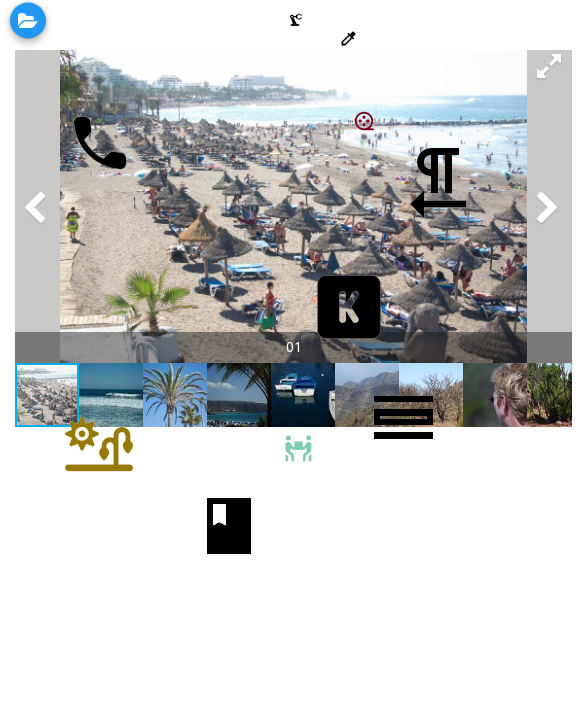 Image resolution: width=587 pixels, height=720 pixels. I want to click on access video or movie library, so click(364, 121).